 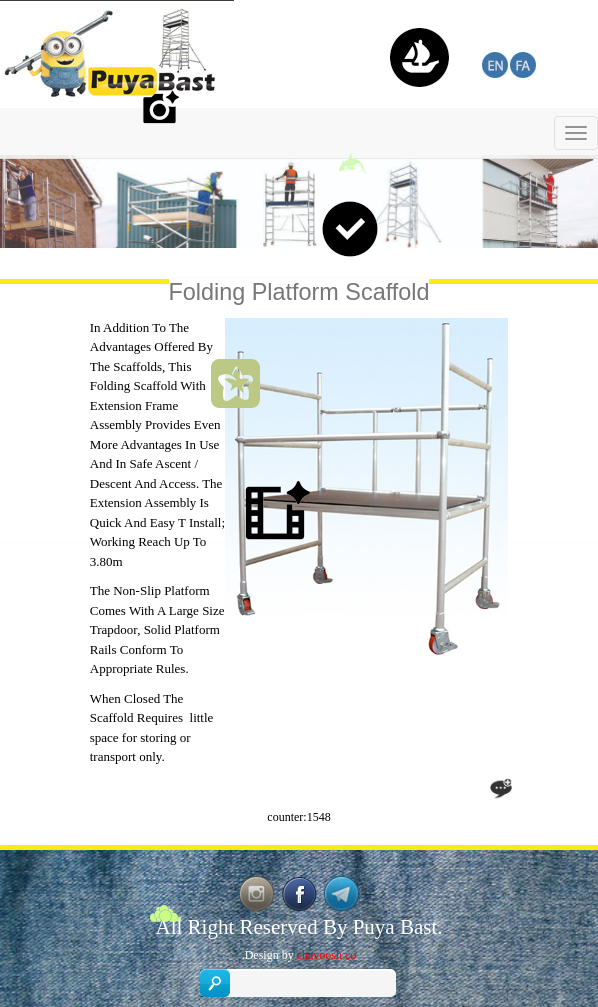 What do you see at coordinates (159, 108) in the screenshot?
I see `access AI-powered camera features` at bounding box center [159, 108].